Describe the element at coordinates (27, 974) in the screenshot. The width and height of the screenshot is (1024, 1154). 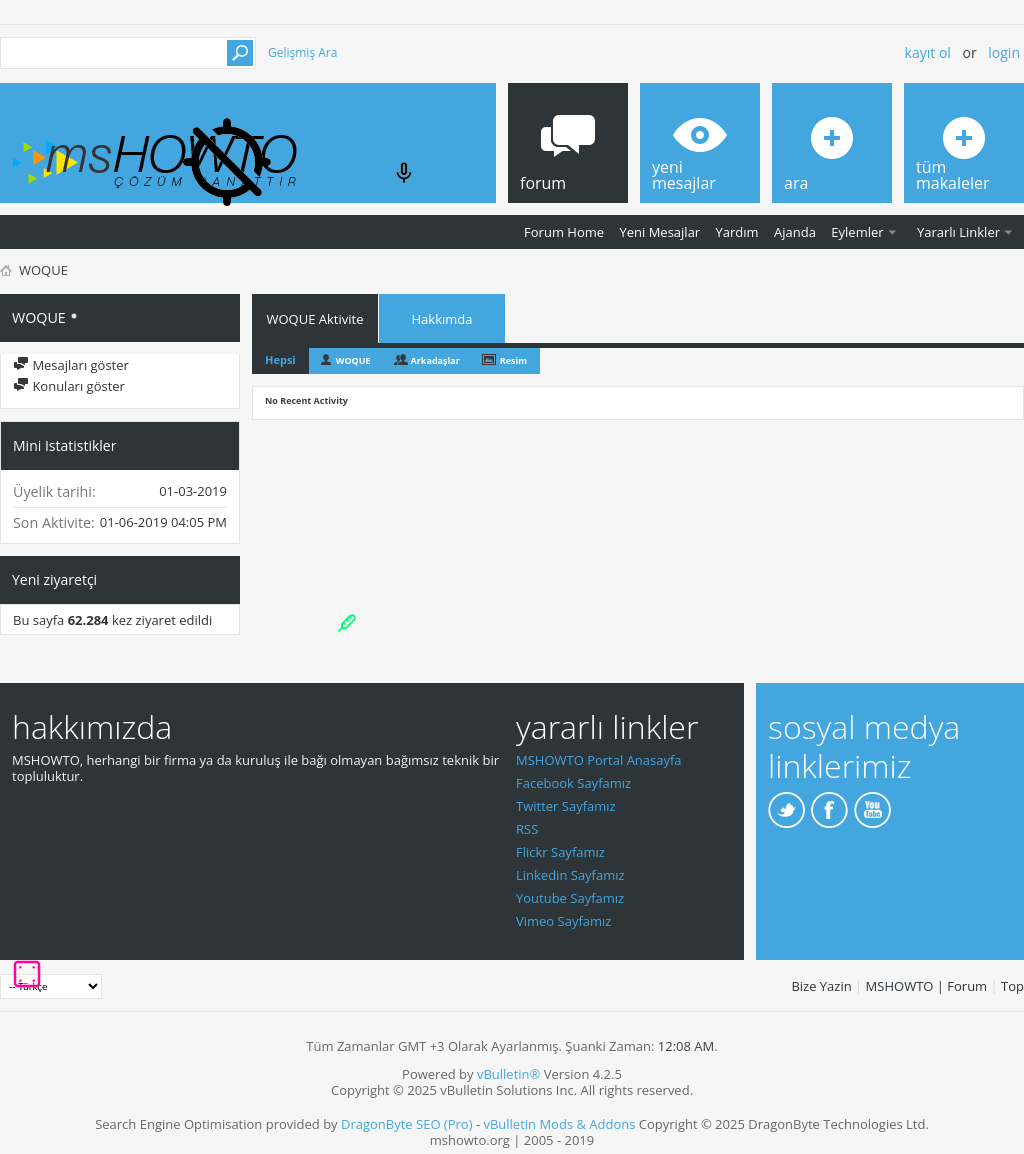
I see `open inspection panel or diagnostic view` at that location.